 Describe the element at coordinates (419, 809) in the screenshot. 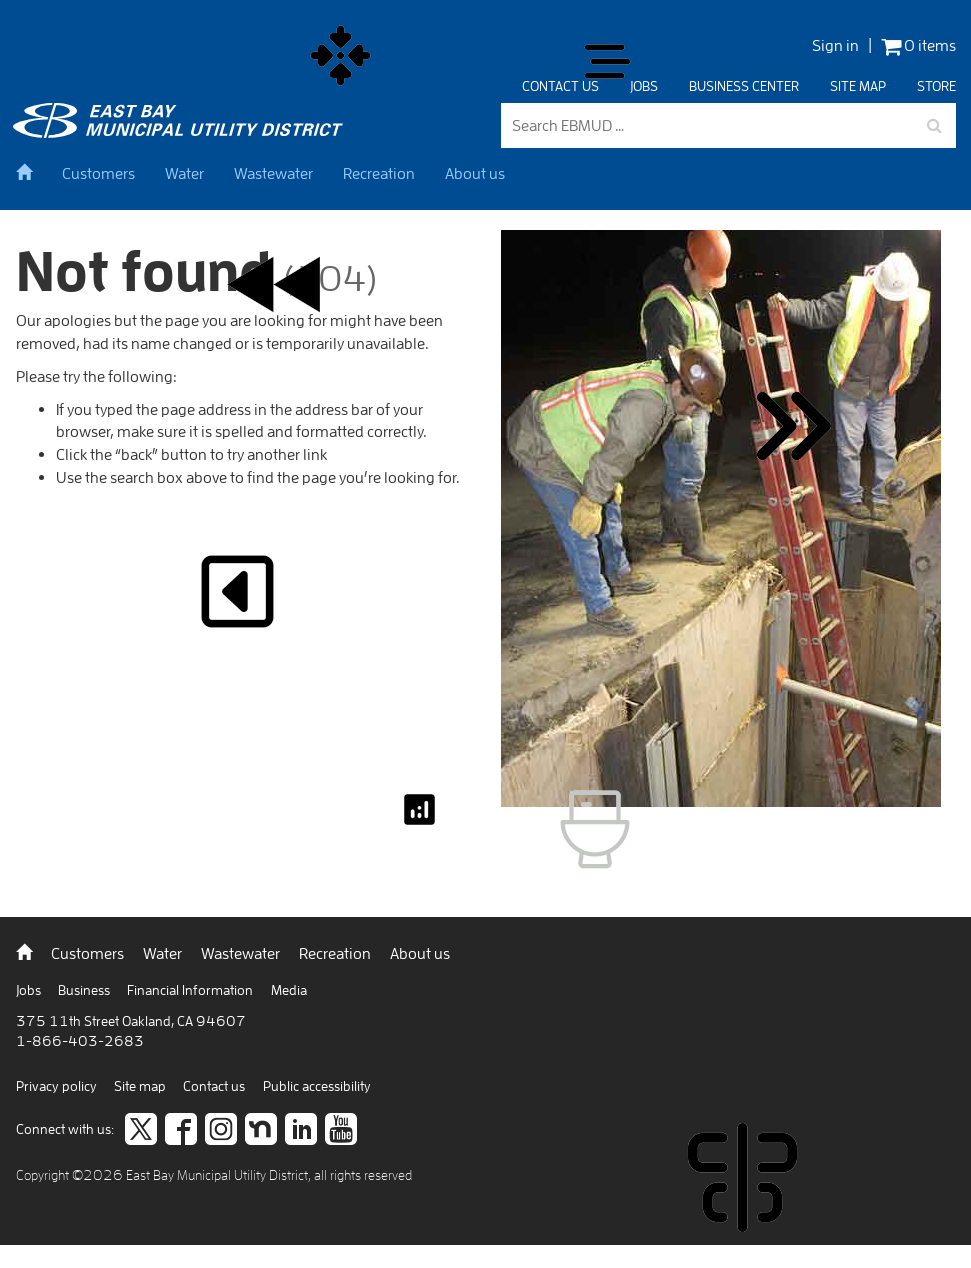

I see `view analytics and statistics` at that location.